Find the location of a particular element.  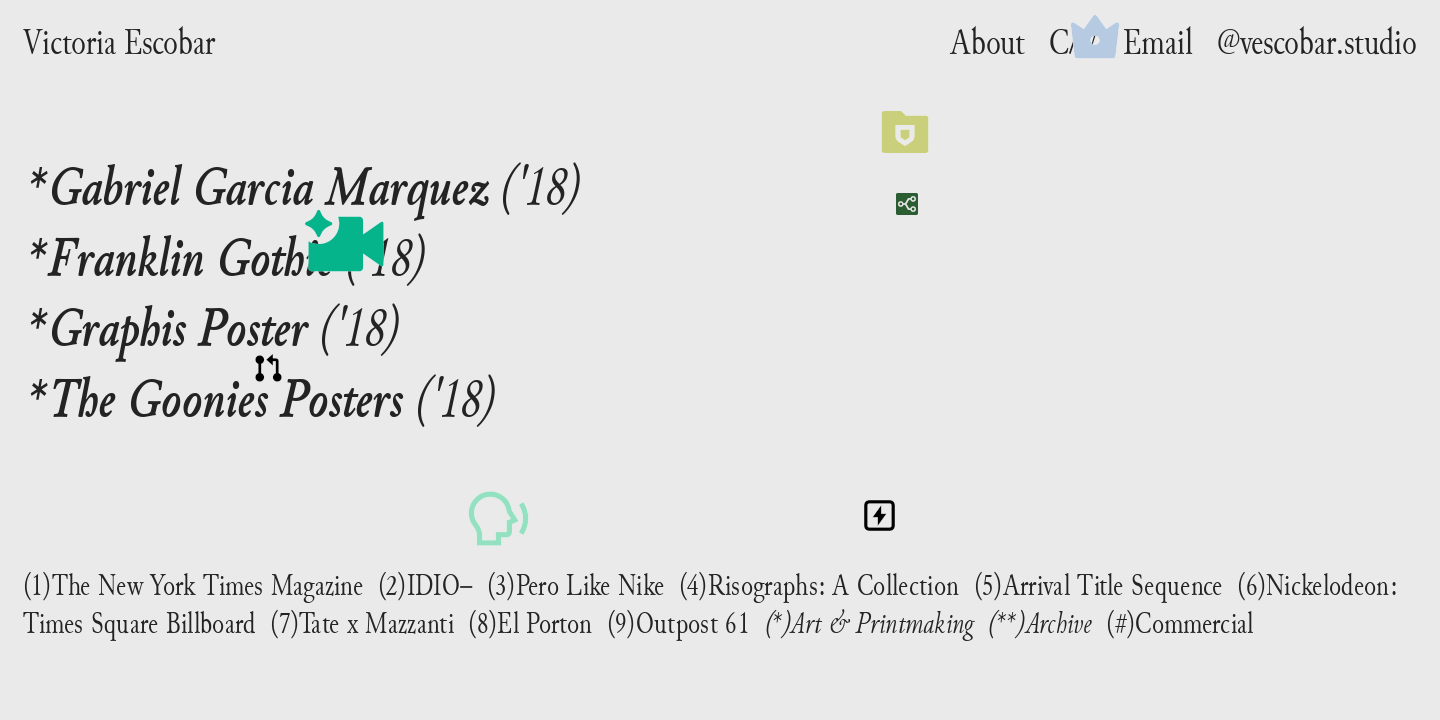

locate nearby AED (automated external defibrillator) is located at coordinates (879, 515).